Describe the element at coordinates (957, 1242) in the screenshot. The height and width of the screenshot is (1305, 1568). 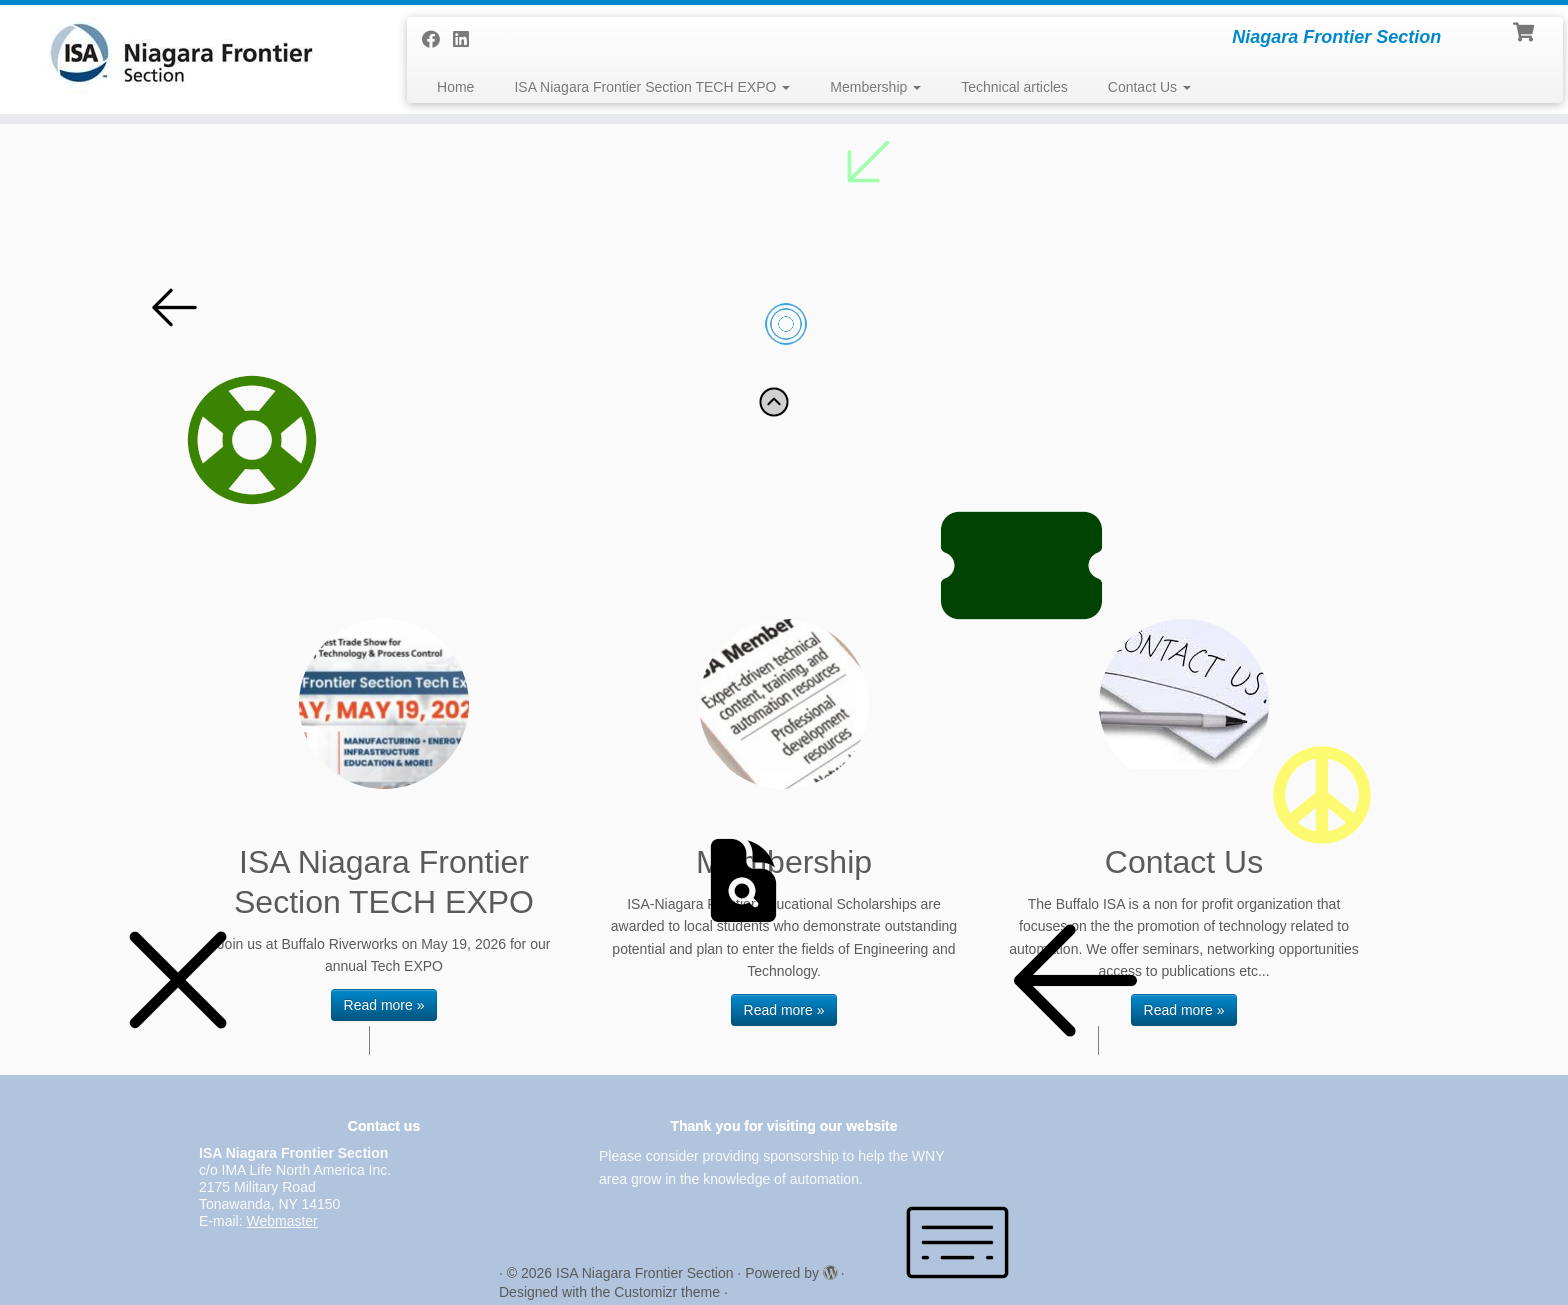
I see `open on-screen keyboard` at that location.